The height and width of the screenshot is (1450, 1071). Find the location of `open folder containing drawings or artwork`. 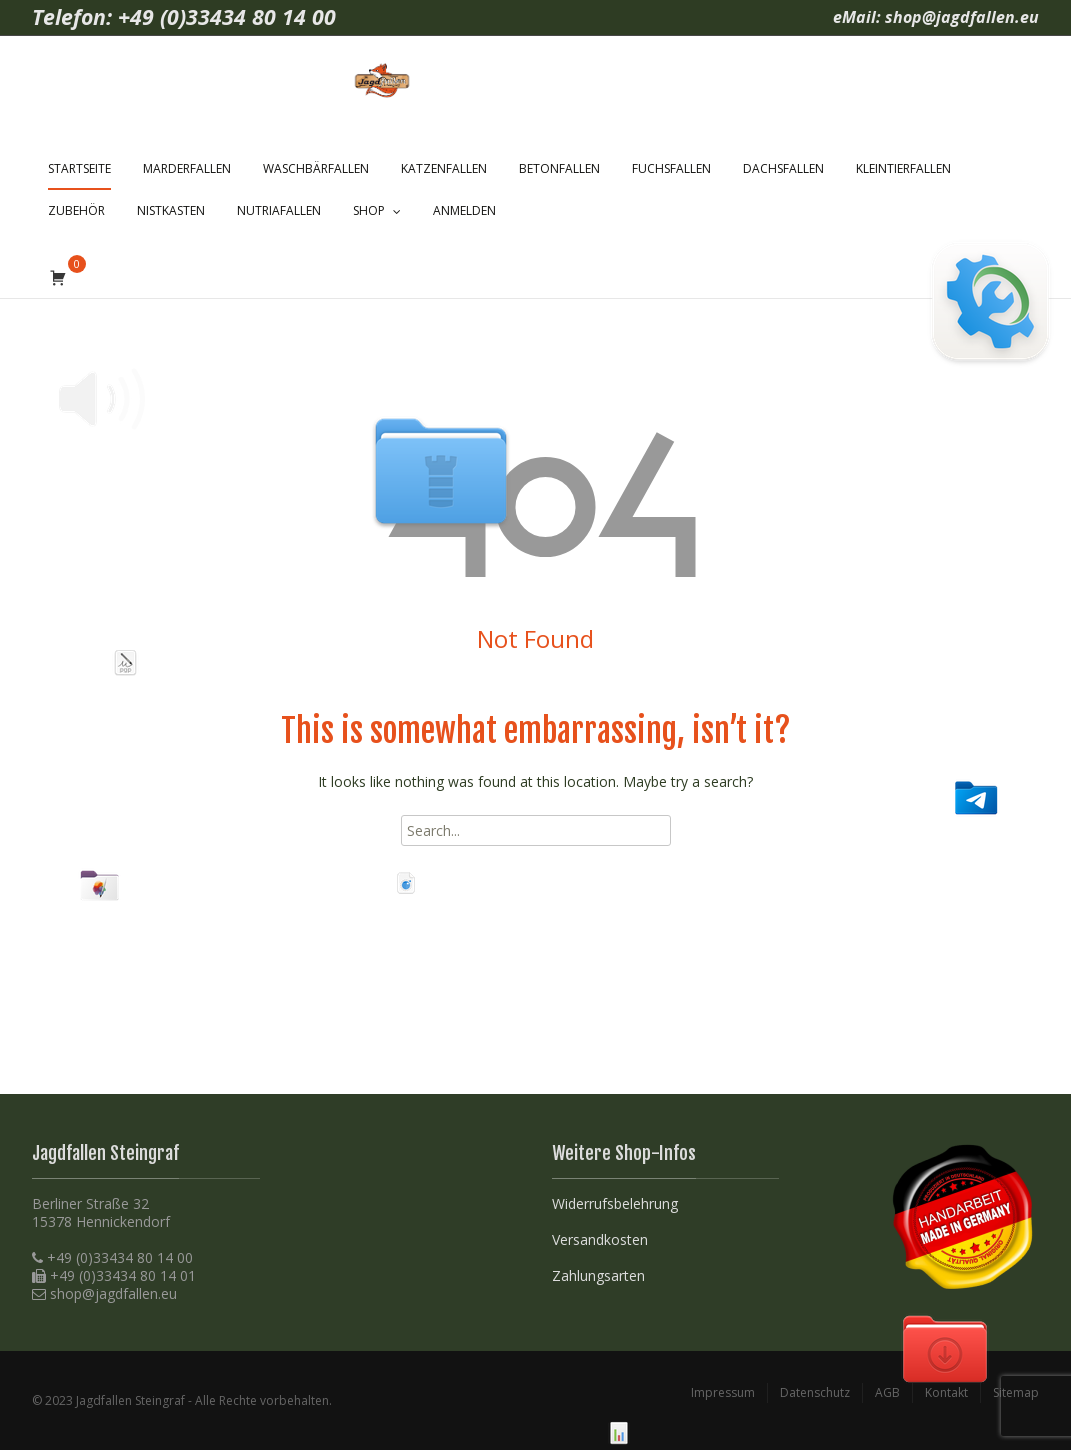

open folder containing drawings or artwork is located at coordinates (99, 886).